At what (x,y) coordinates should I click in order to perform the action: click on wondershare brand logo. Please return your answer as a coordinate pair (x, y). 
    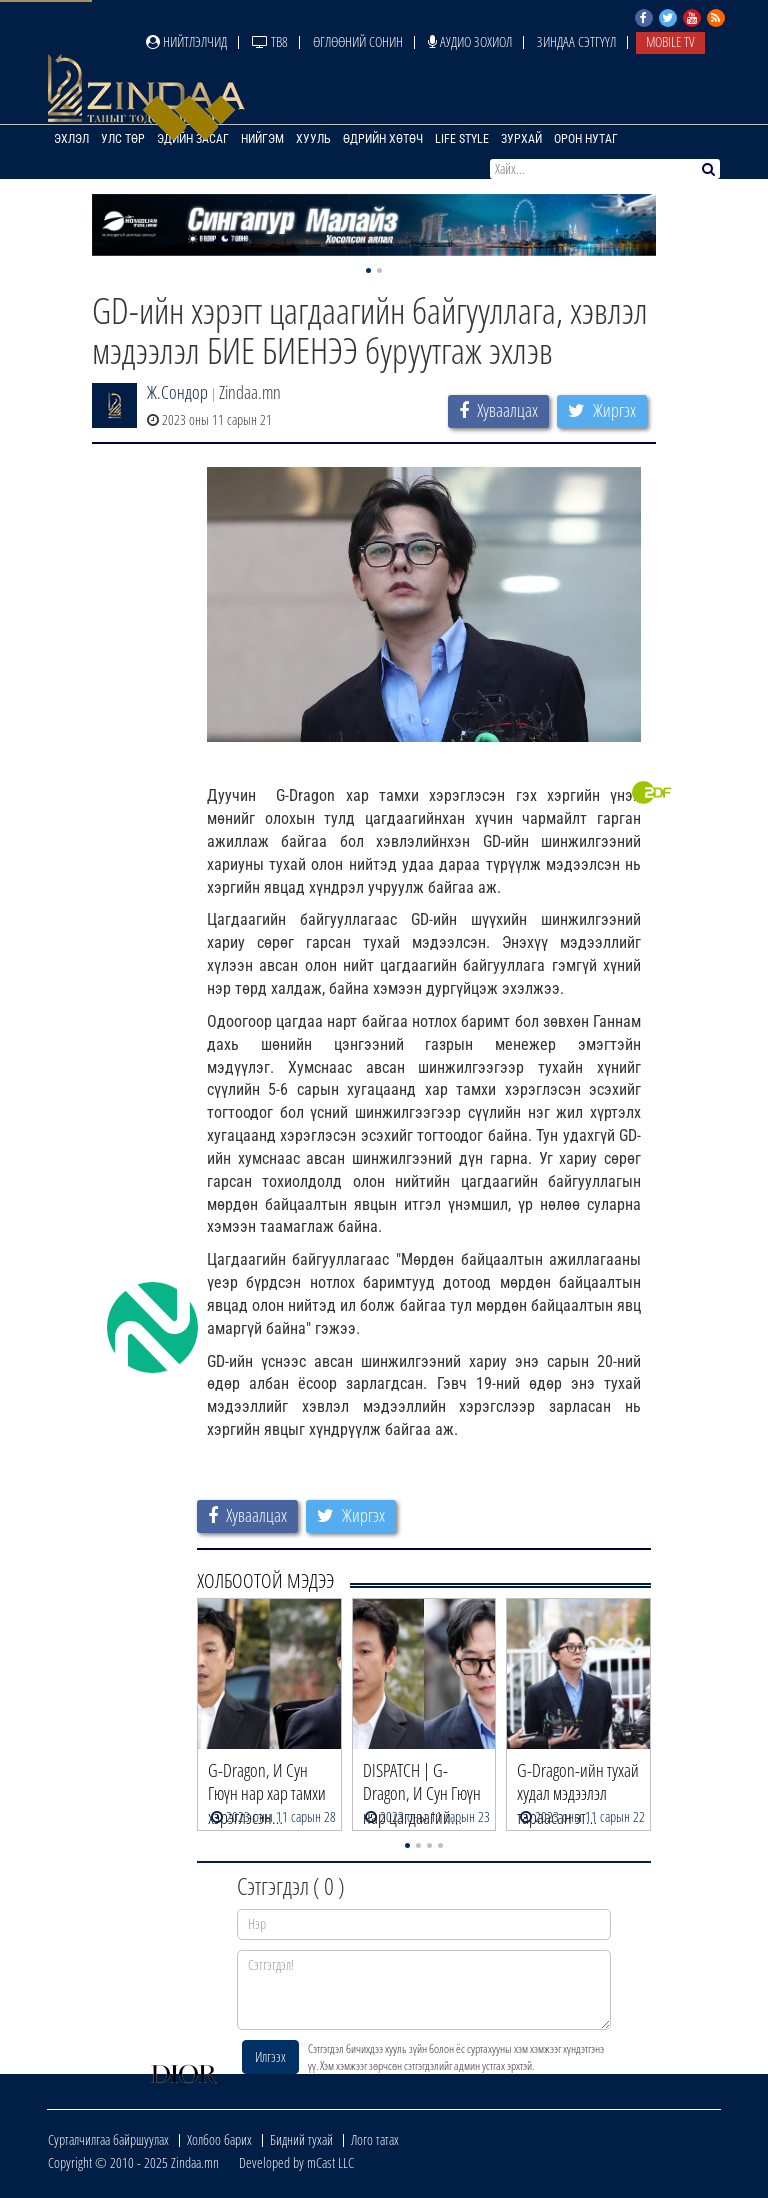
    Looking at the image, I should click on (189, 118).